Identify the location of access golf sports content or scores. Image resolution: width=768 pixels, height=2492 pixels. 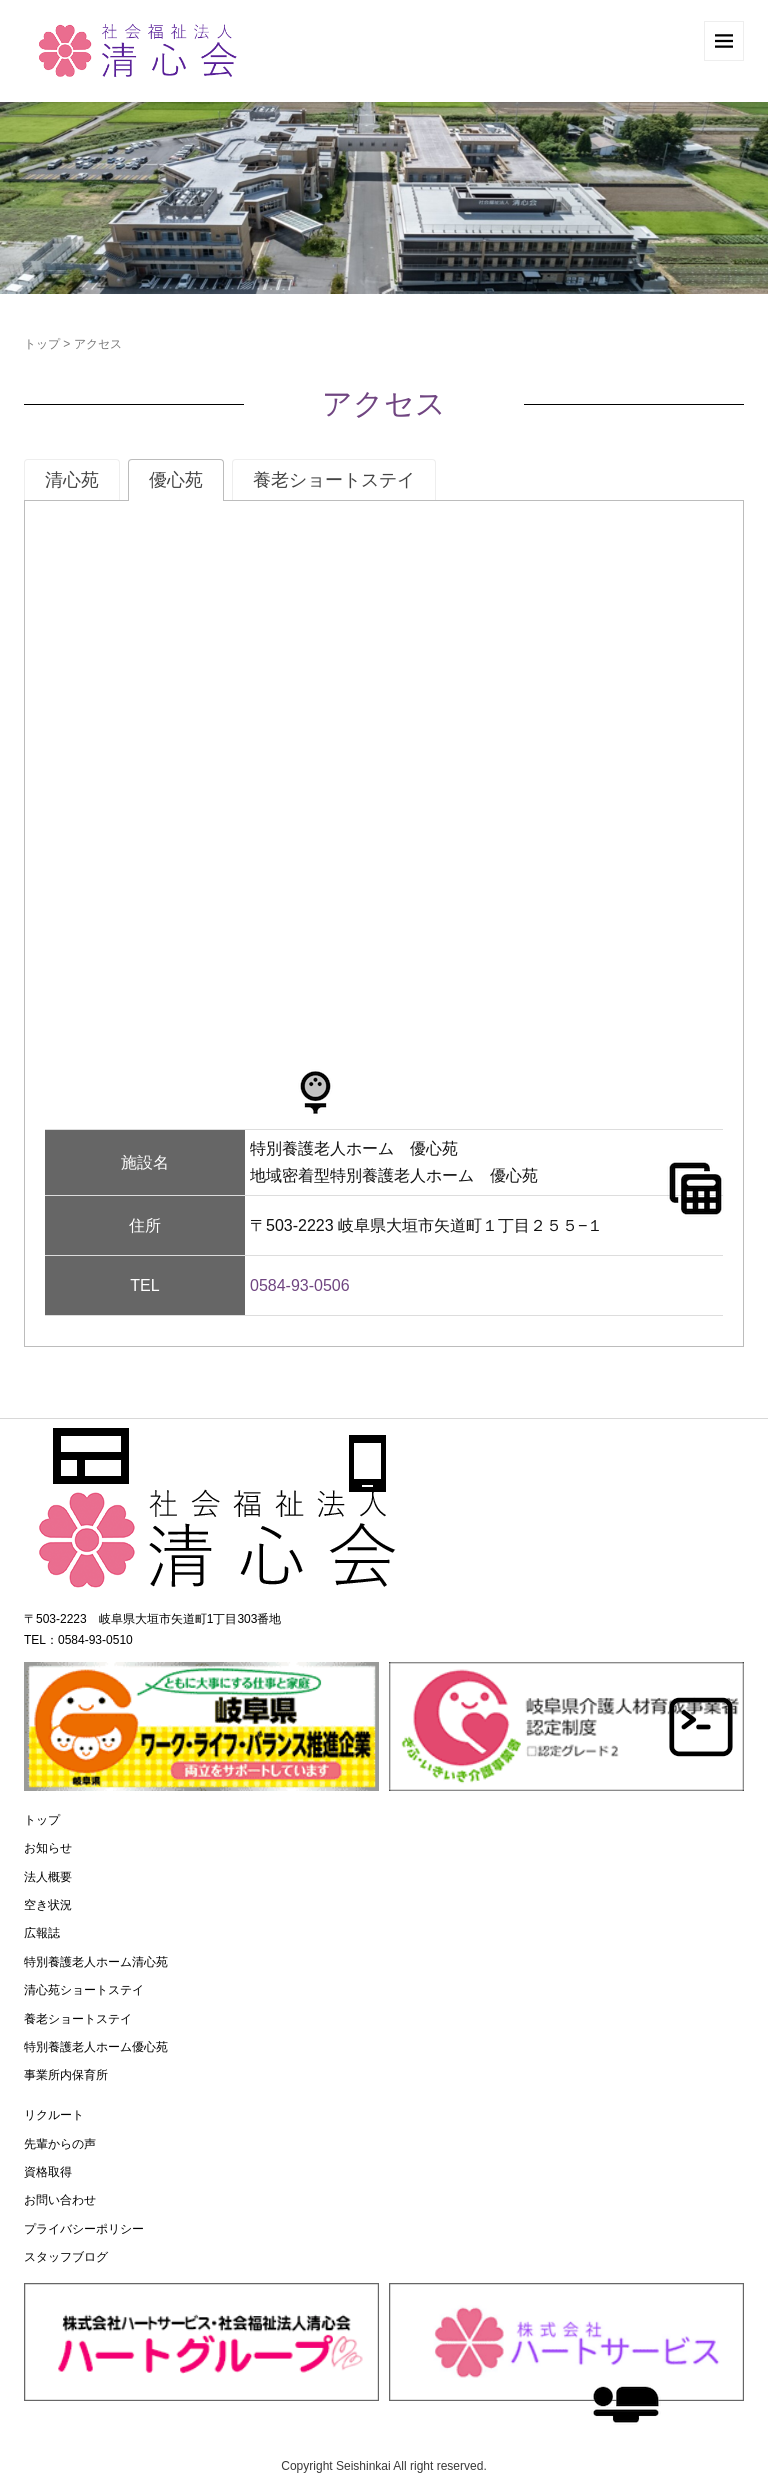
(315, 1092).